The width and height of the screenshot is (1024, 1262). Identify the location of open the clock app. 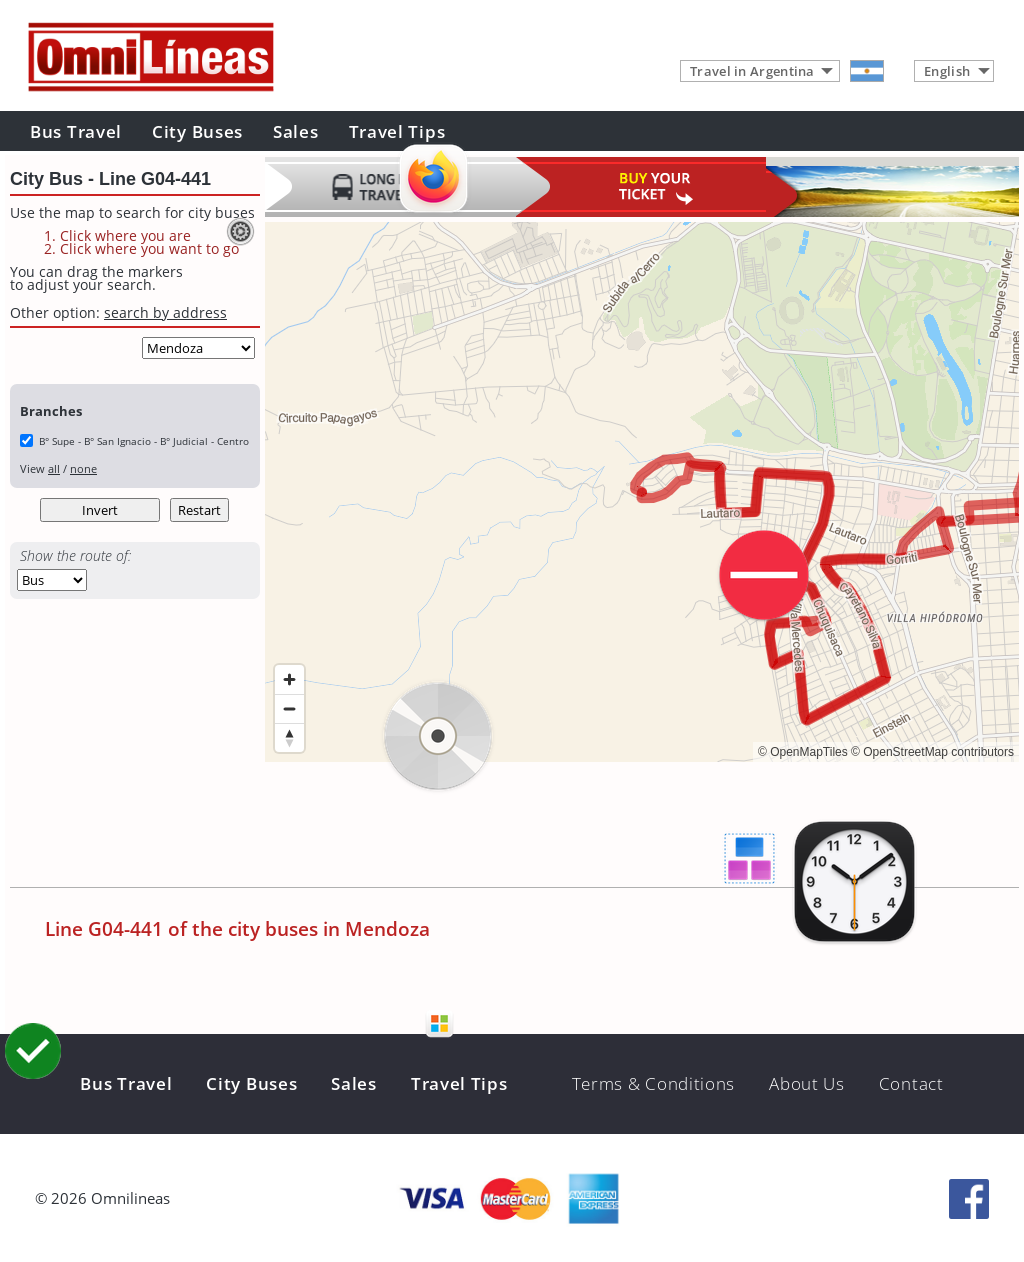
(854, 881).